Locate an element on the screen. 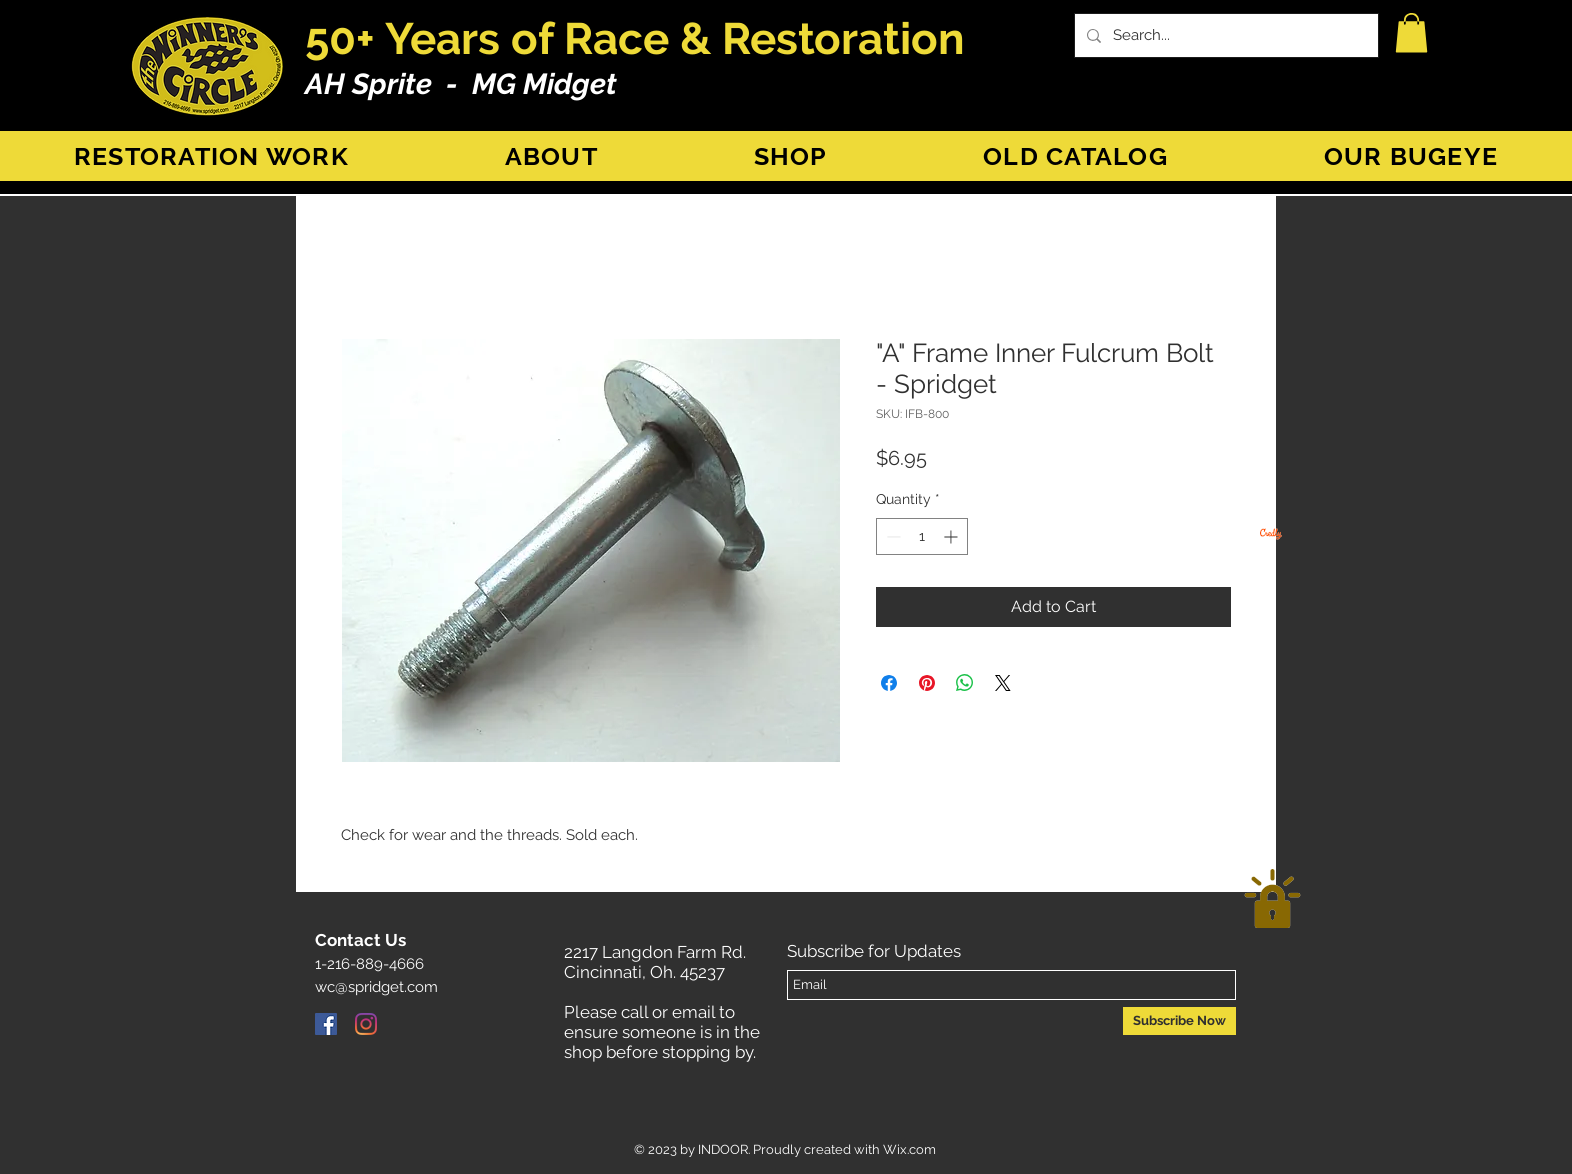  let's encrypt logo - indicates SSL/TLS certificate provider is located at coordinates (1272, 898).